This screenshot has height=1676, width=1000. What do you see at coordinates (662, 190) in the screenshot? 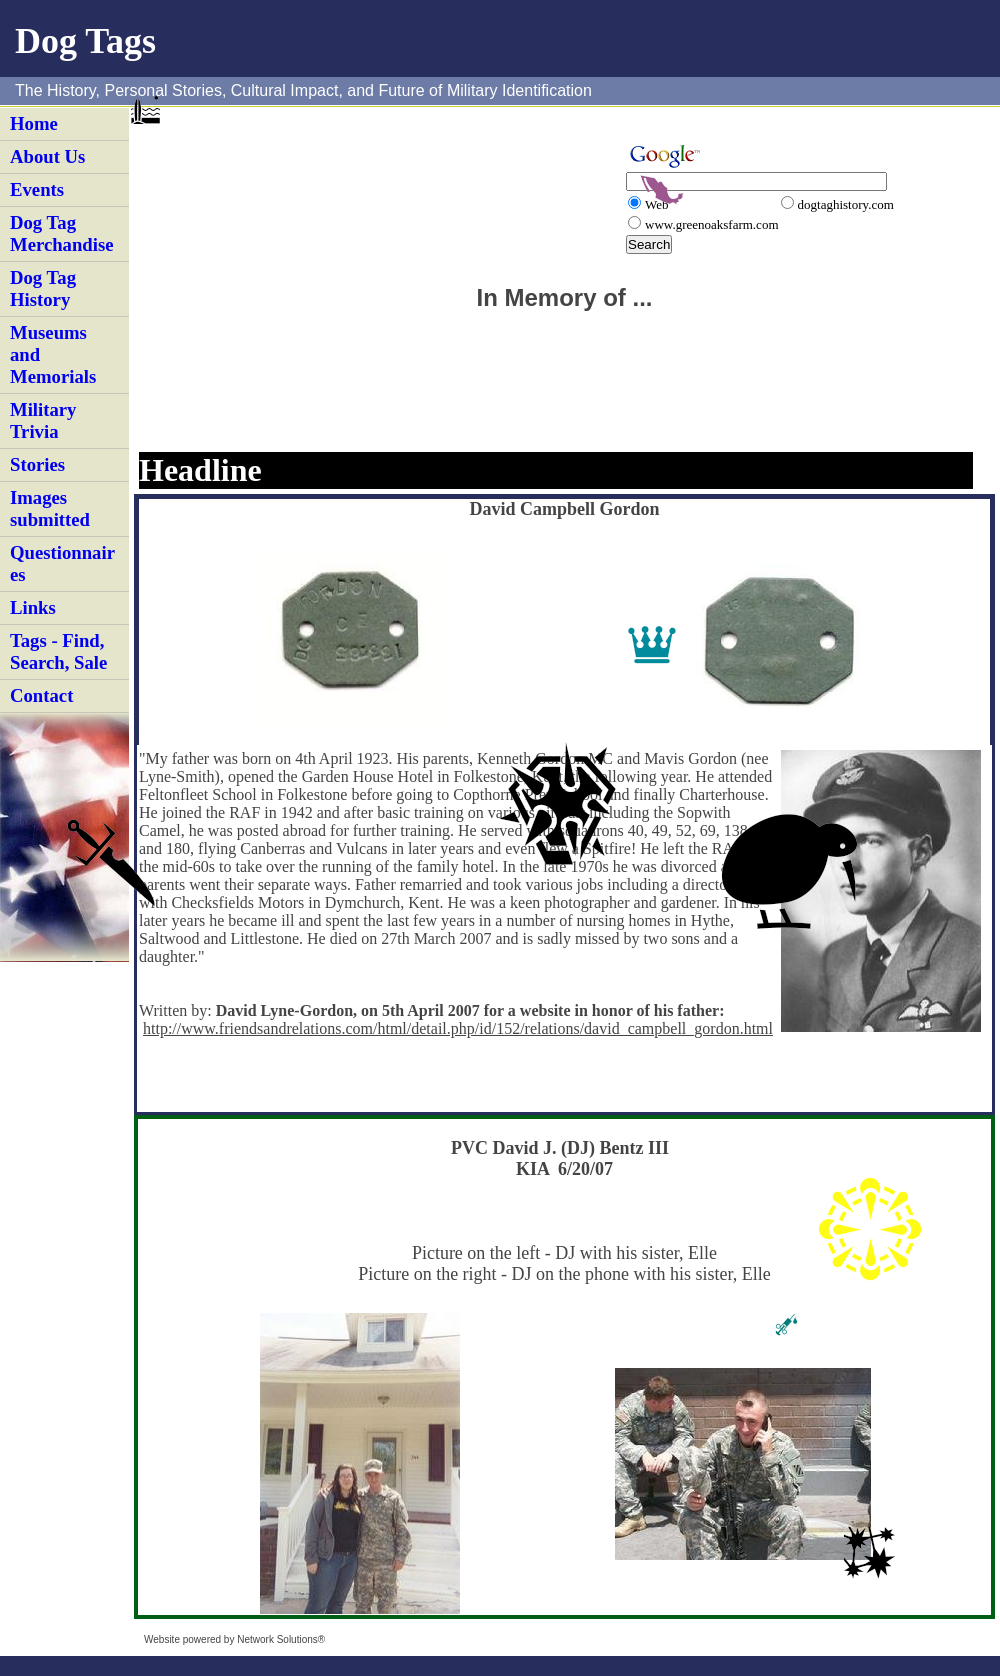
I see `select Mexico as your country or region` at bounding box center [662, 190].